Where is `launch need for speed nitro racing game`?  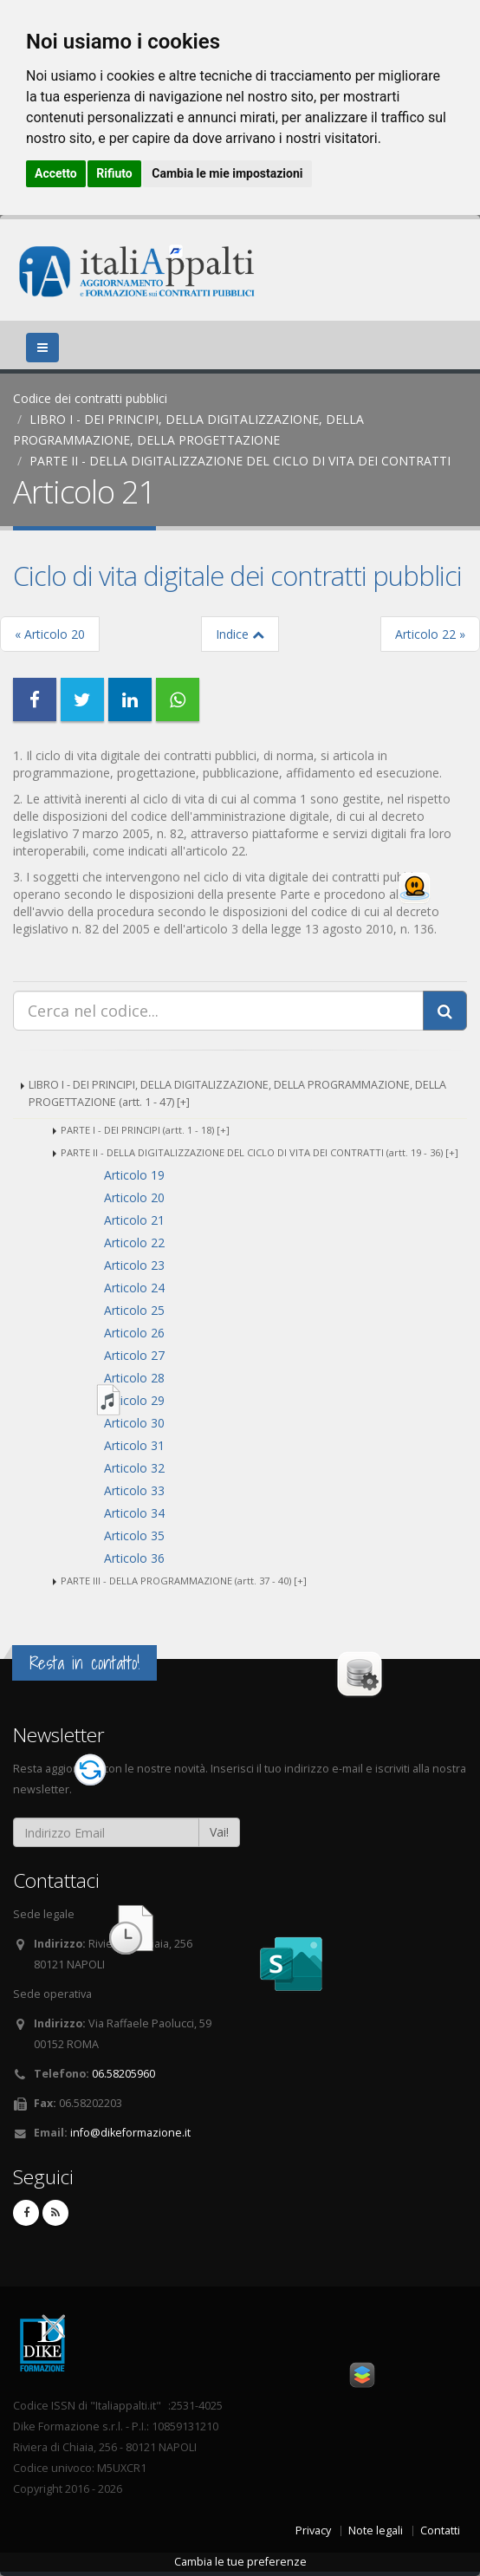 launch need for speed nitro racing game is located at coordinates (176, 251).